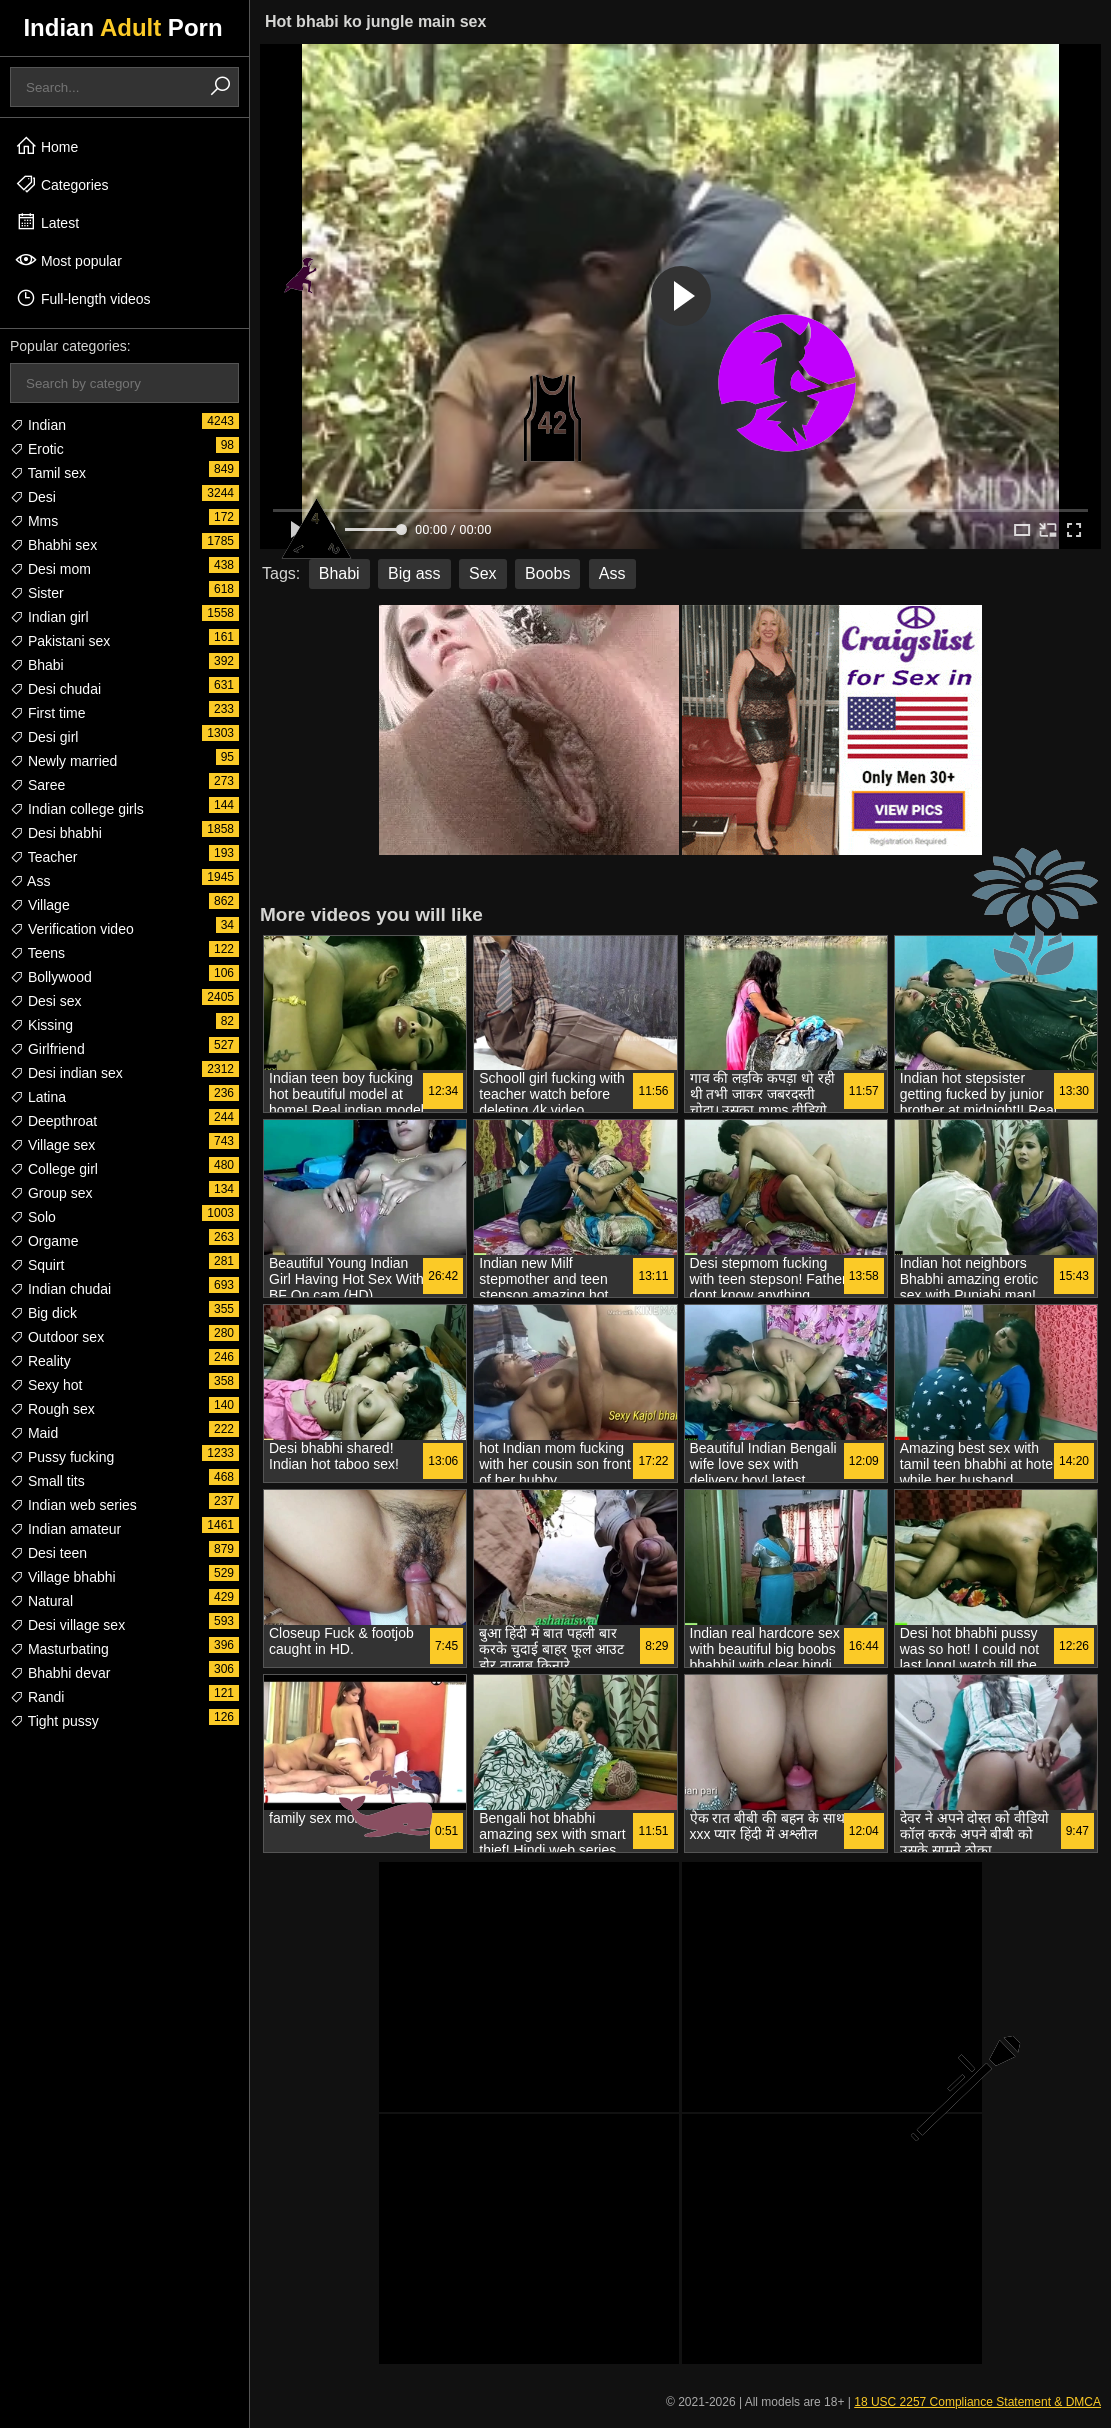 This screenshot has width=1111, height=2428. Describe the element at coordinates (552, 417) in the screenshot. I see `view team roster or player information` at that location.